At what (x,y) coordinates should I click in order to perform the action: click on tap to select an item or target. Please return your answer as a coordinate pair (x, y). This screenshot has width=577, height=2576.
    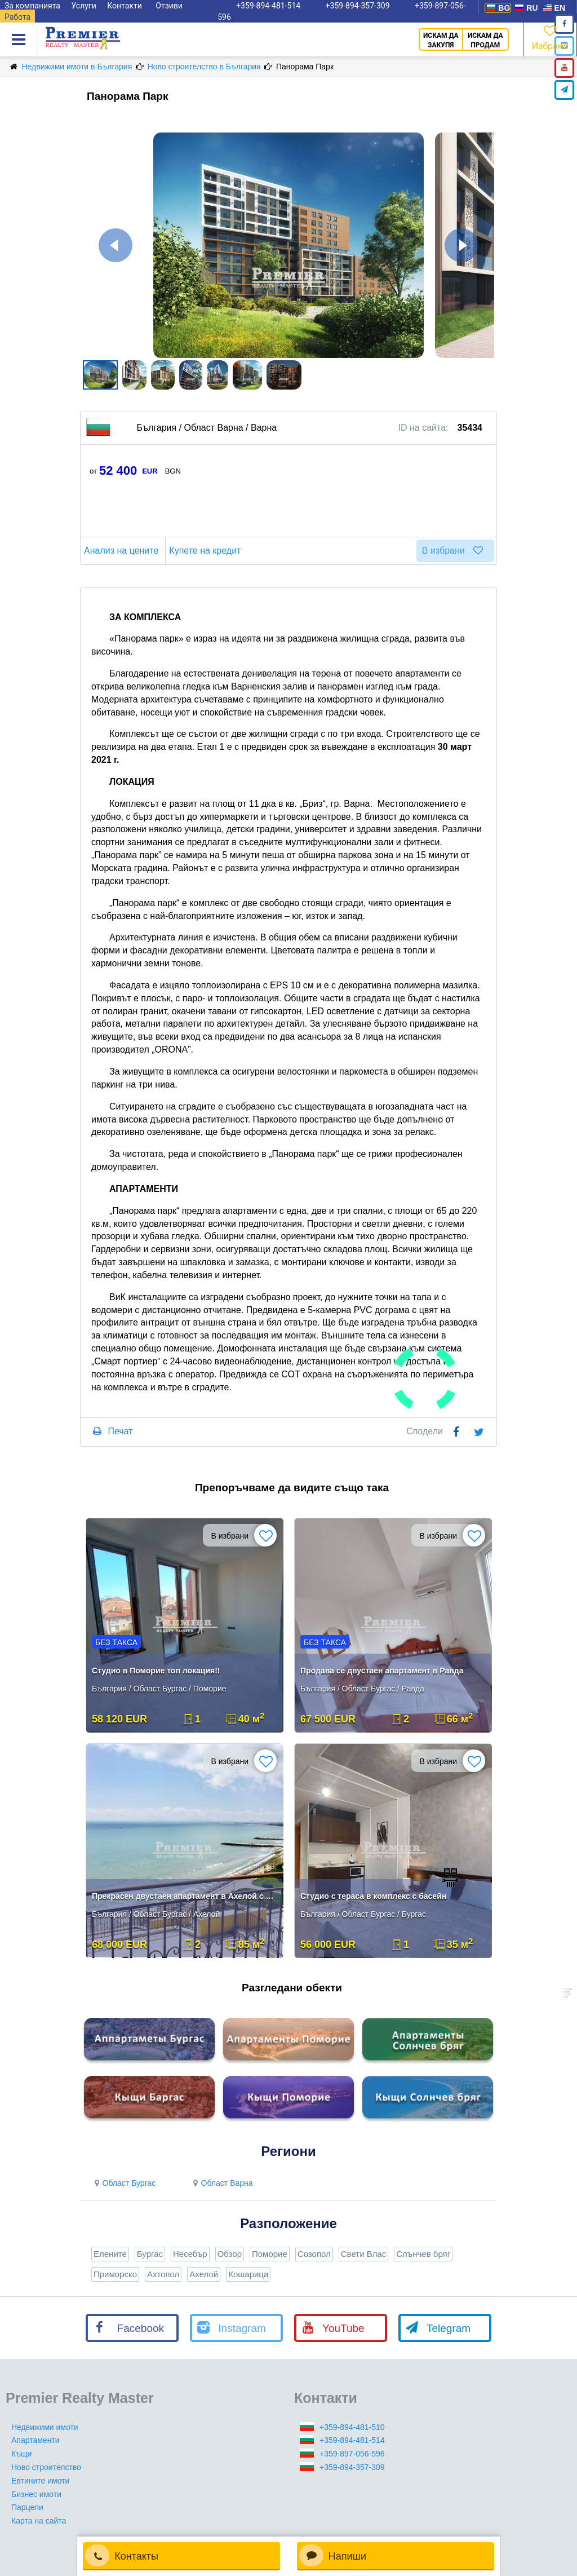
    Looking at the image, I should click on (425, 1378).